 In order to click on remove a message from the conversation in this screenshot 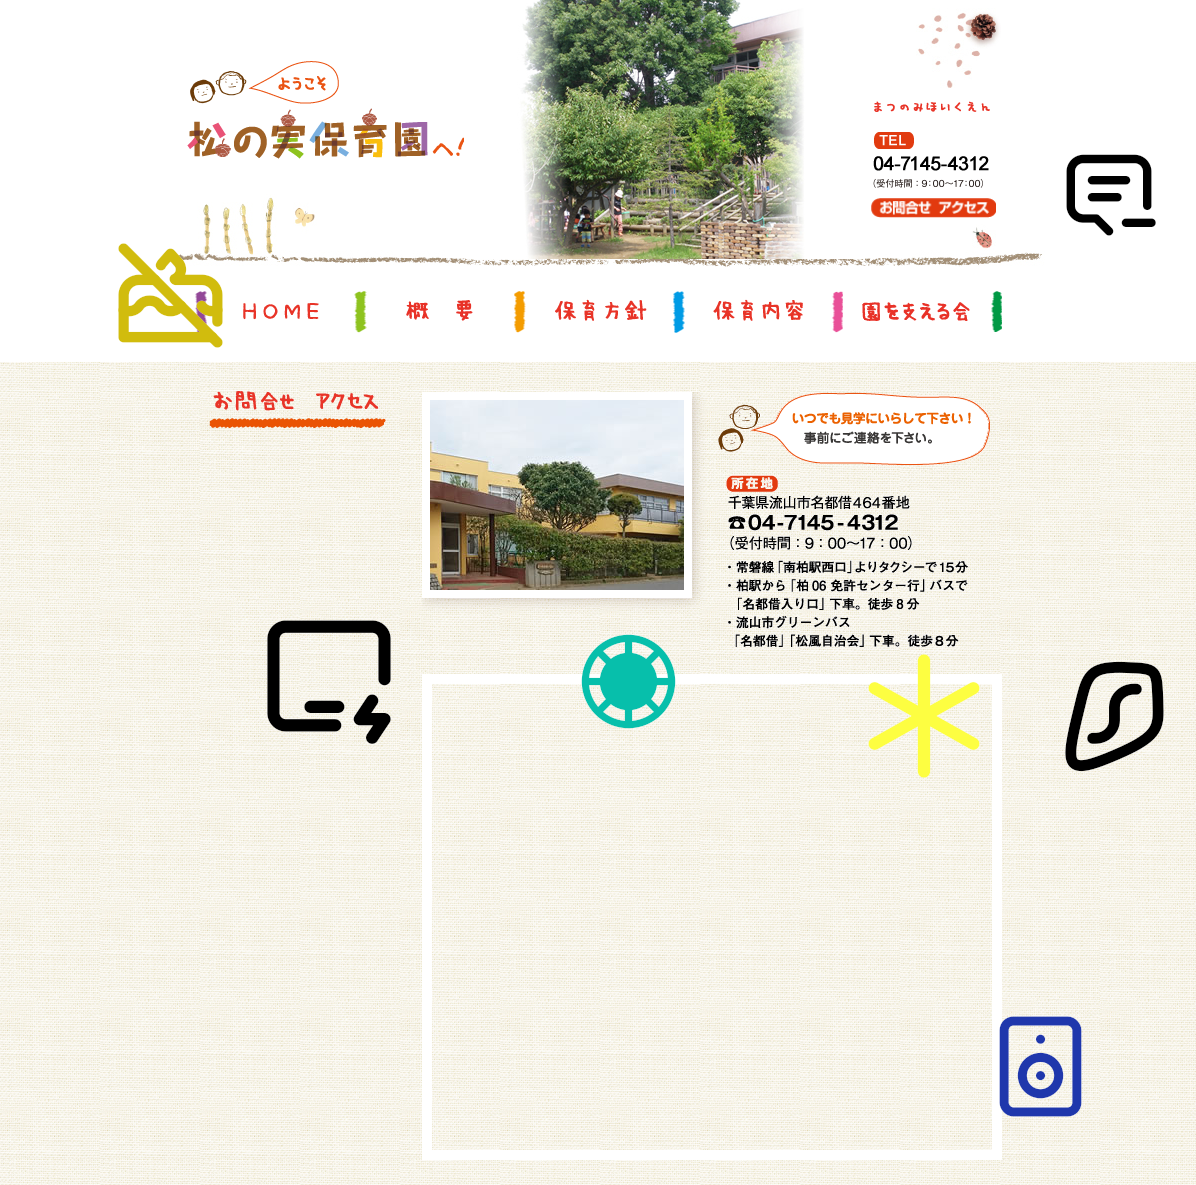, I will do `click(1109, 193)`.